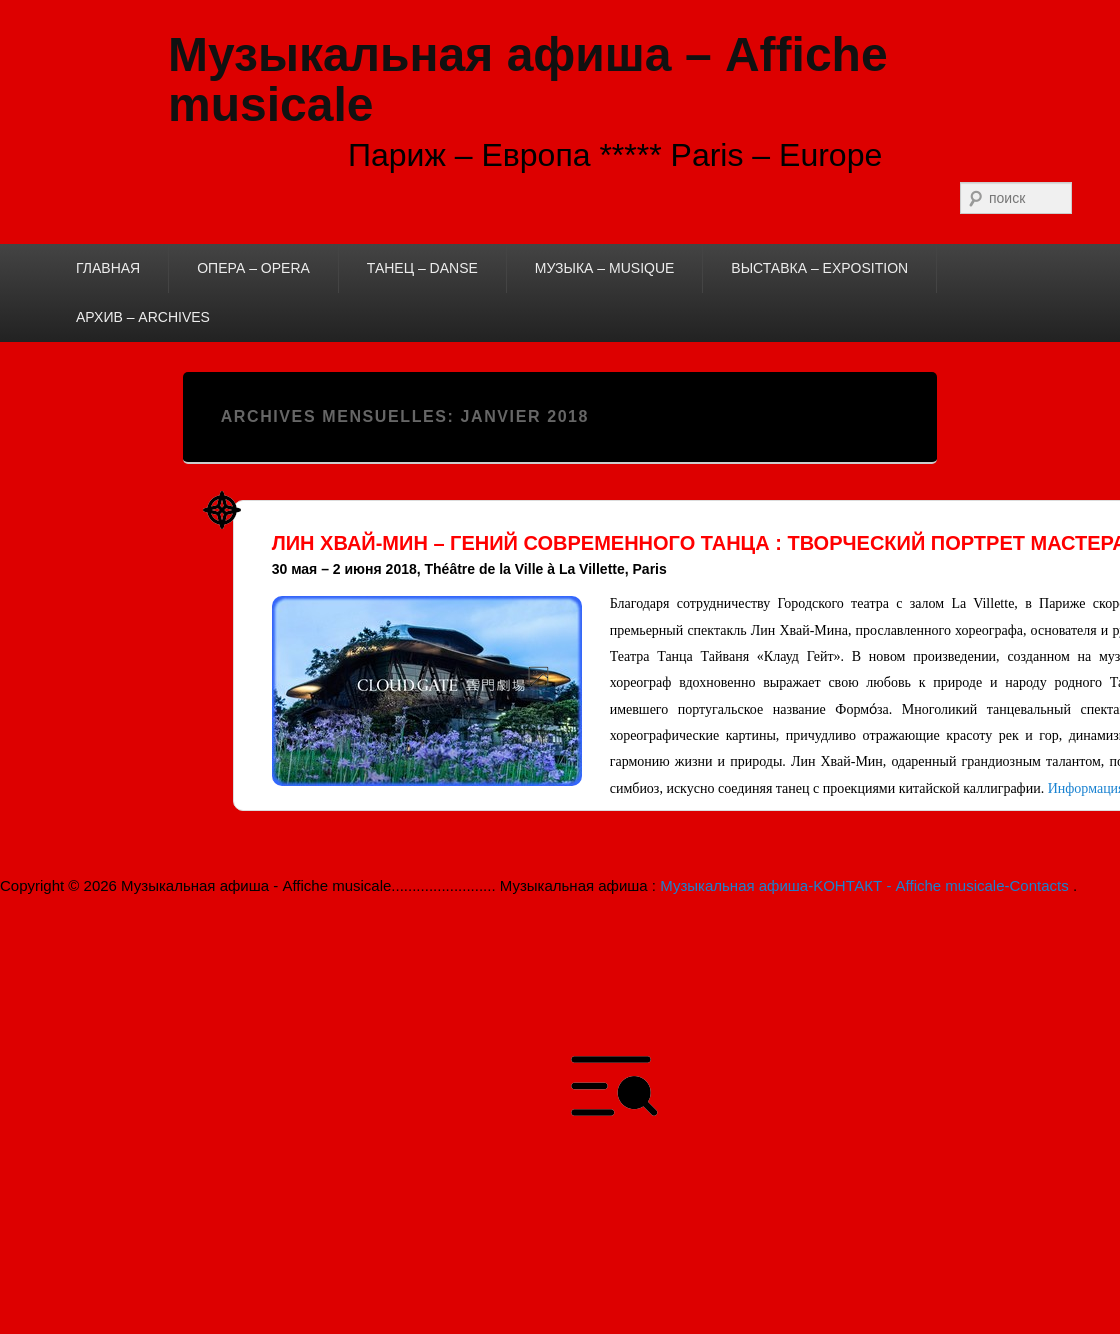 The image size is (1120, 1334). Describe the element at coordinates (611, 1086) in the screenshot. I see `search within a list or document` at that location.